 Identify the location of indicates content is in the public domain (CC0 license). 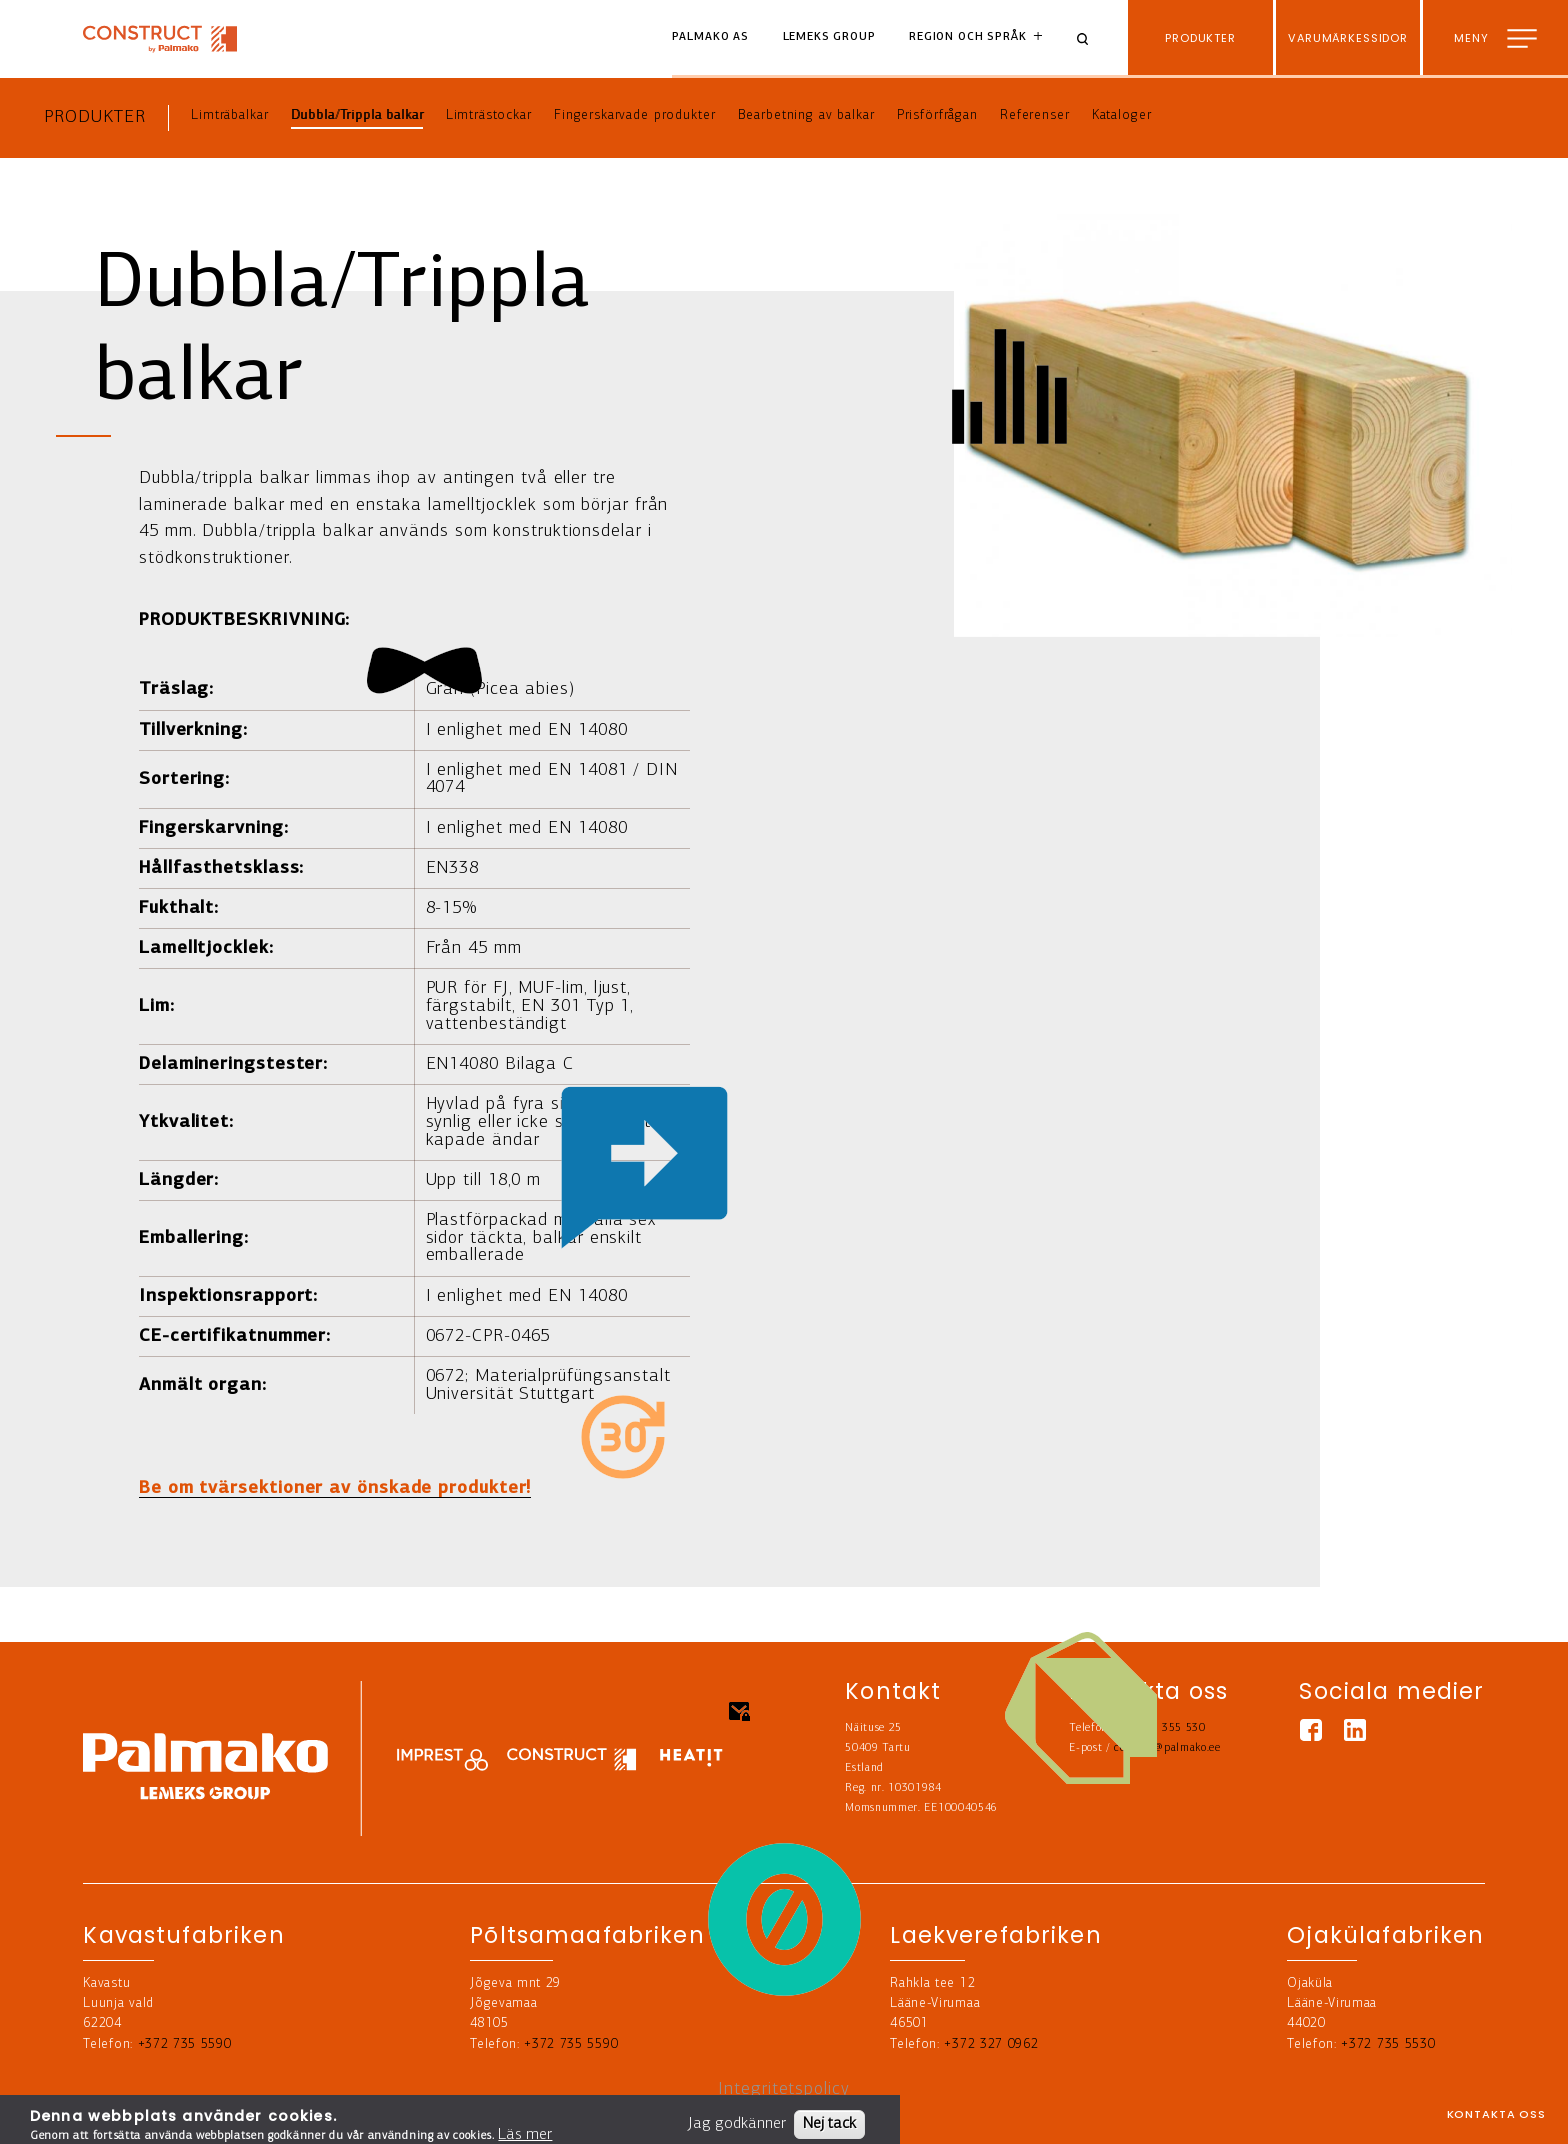
(784, 1919).